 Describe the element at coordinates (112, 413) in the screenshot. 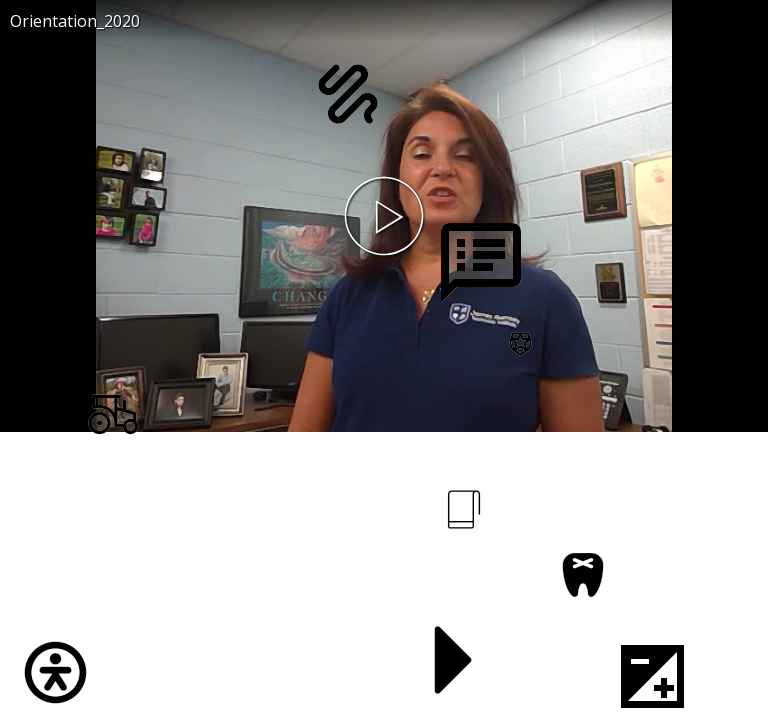

I see `access farming or agricultural features` at that location.